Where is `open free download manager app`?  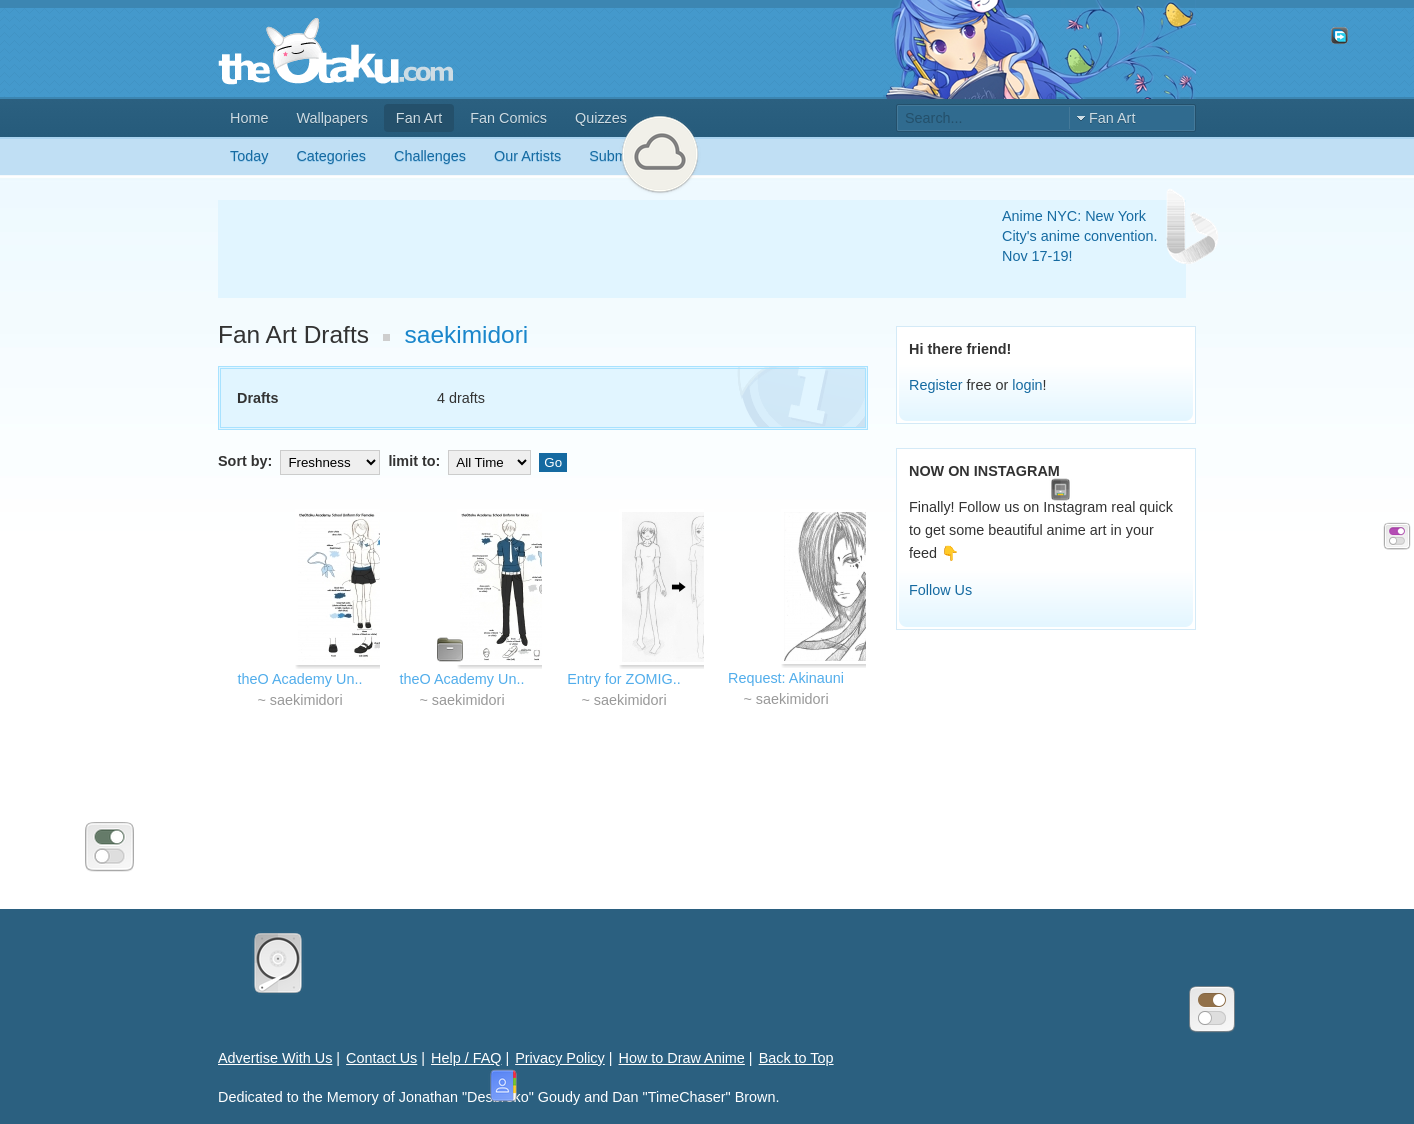
open free download manager app is located at coordinates (1339, 35).